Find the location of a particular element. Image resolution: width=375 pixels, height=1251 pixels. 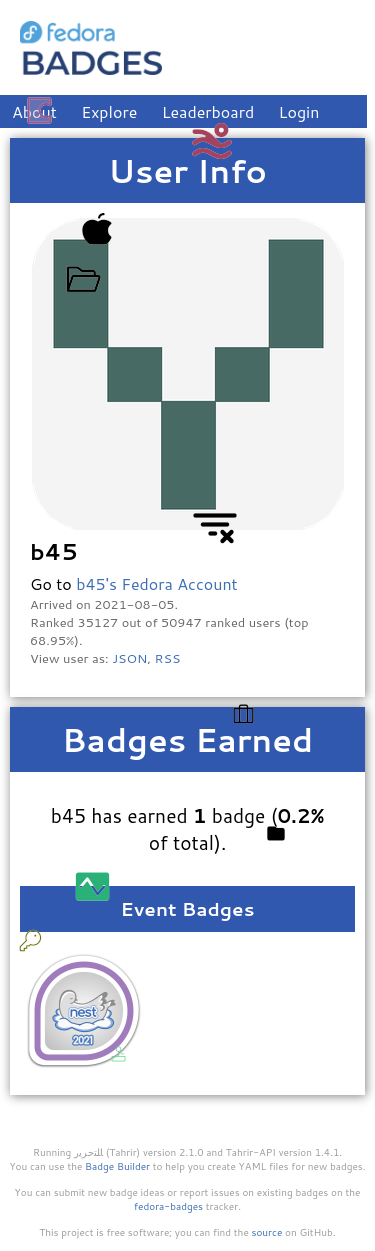

access game controls or gaming features is located at coordinates (118, 1054).